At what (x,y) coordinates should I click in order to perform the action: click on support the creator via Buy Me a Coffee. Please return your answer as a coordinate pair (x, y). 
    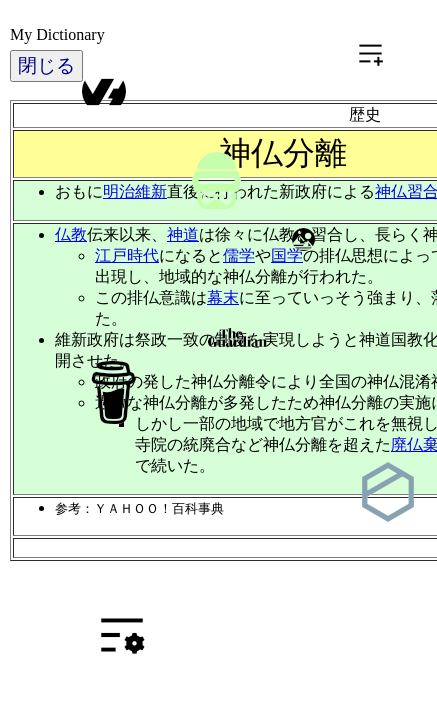
    Looking at the image, I should click on (113, 392).